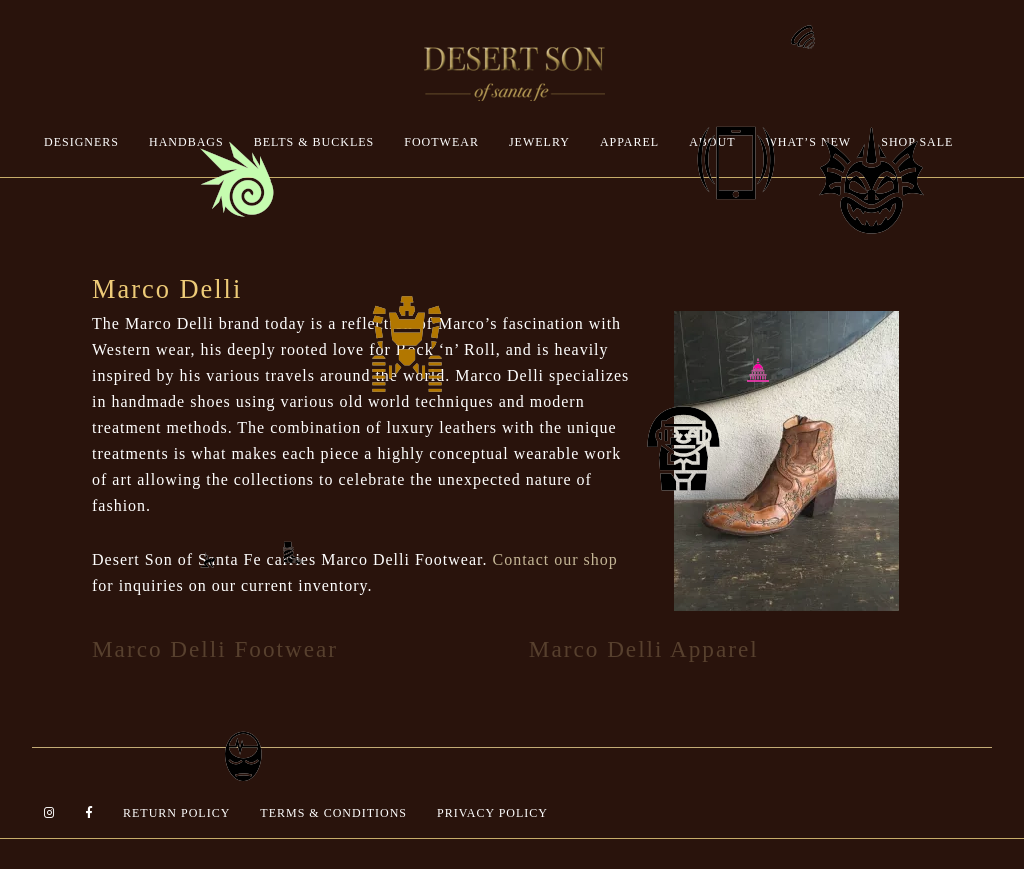 This screenshot has width=1024, height=869. What do you see at coordinates (871, 180) in the screenshot?
I see `encounter a fish monster enemy` at bounding box center [871, 180].